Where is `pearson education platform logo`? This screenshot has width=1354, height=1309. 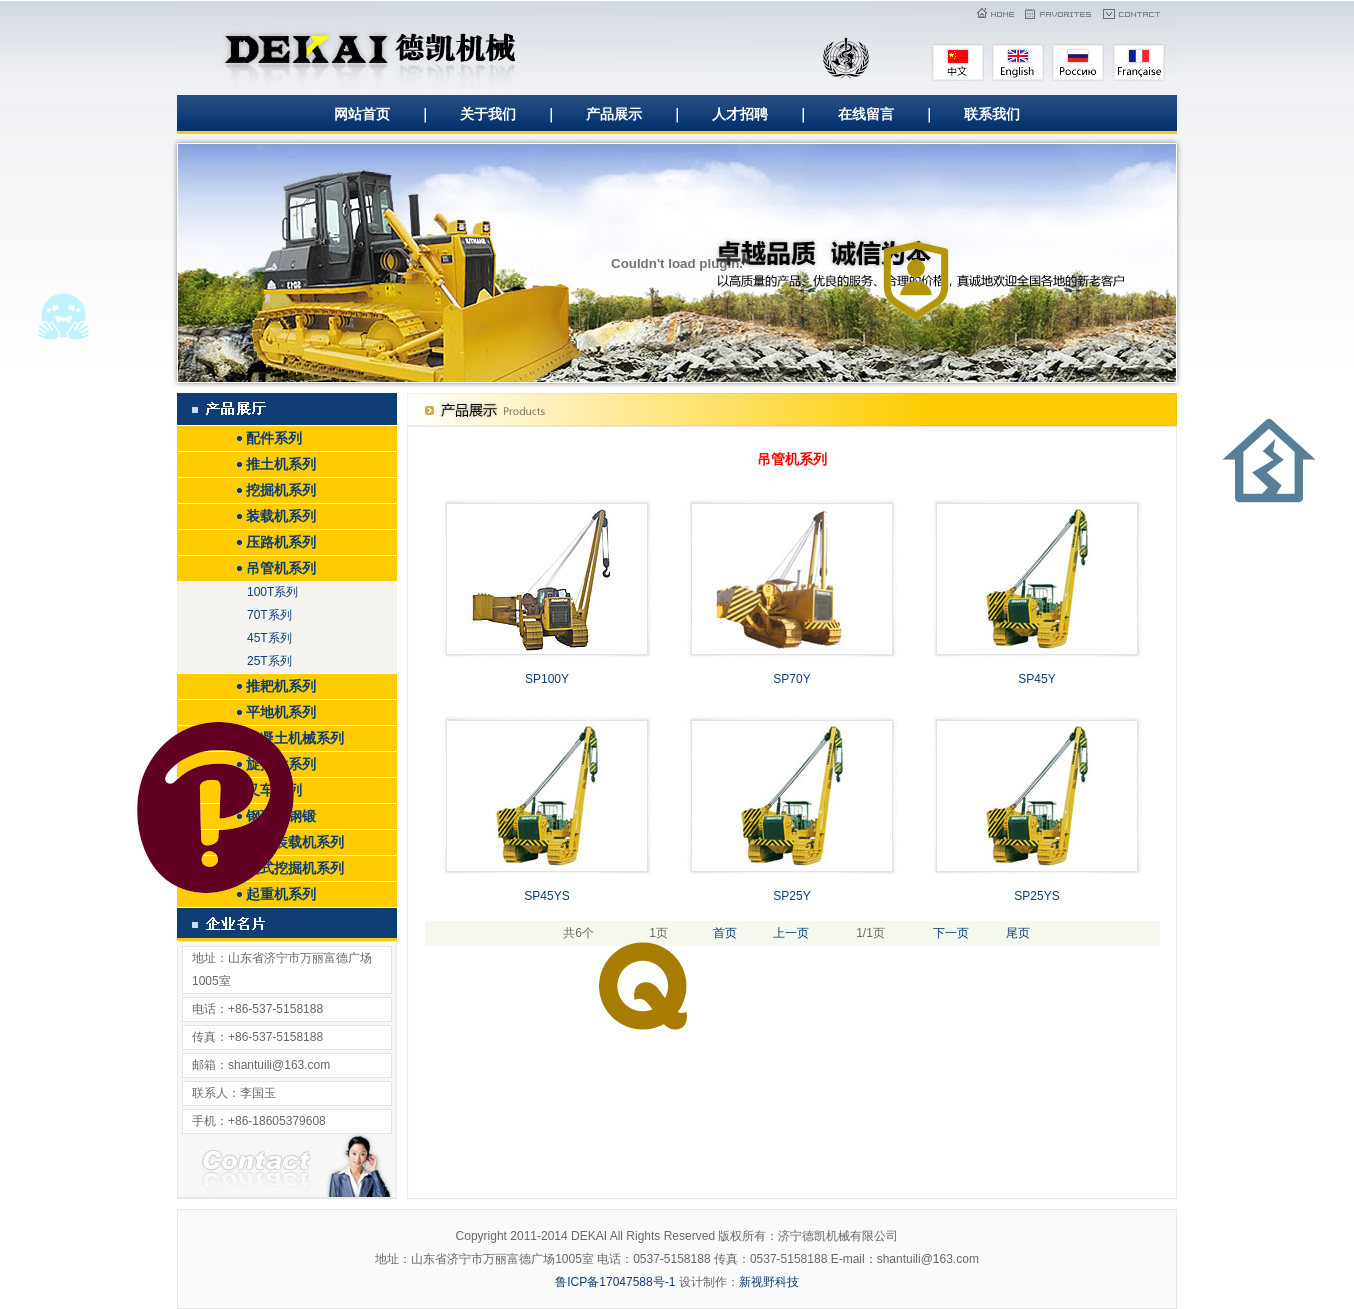 pearson education platform logo is located at coordinates (215, 807).